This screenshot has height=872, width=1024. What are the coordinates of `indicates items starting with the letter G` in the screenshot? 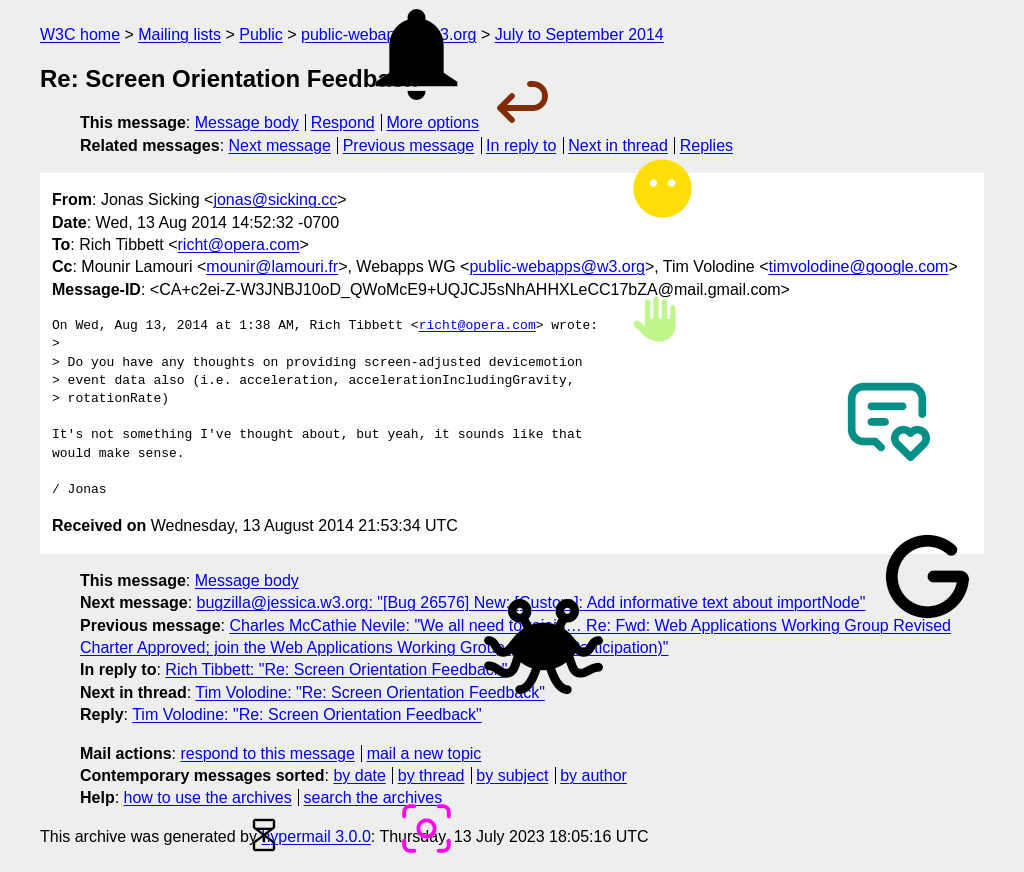 It's located at (927, 576).